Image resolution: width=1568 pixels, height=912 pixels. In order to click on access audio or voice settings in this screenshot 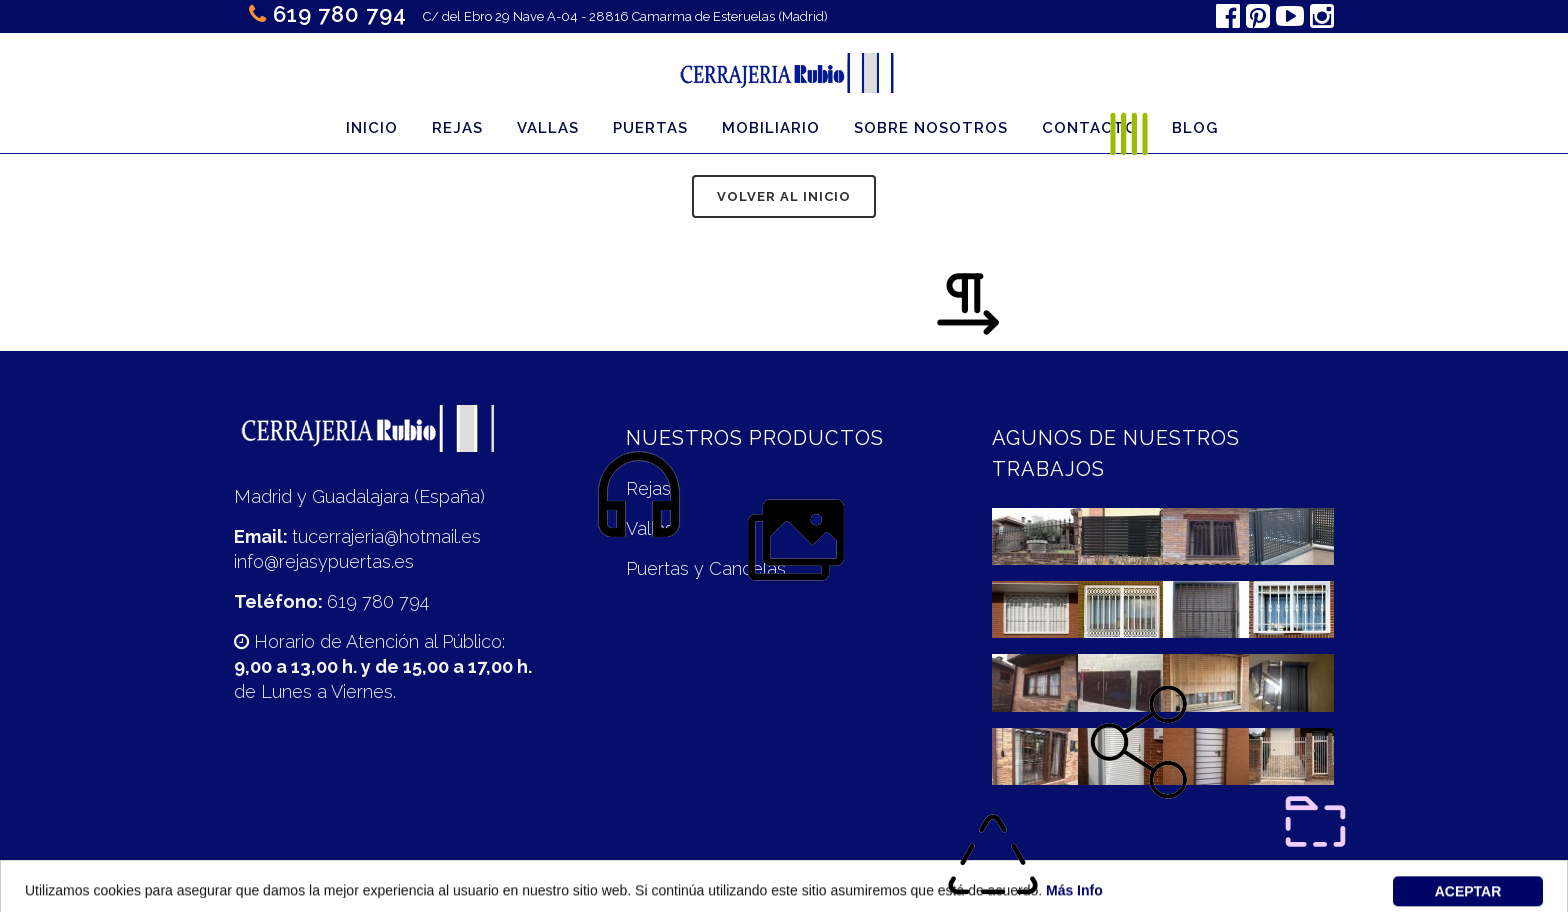, I will do `click(639, 501)`.